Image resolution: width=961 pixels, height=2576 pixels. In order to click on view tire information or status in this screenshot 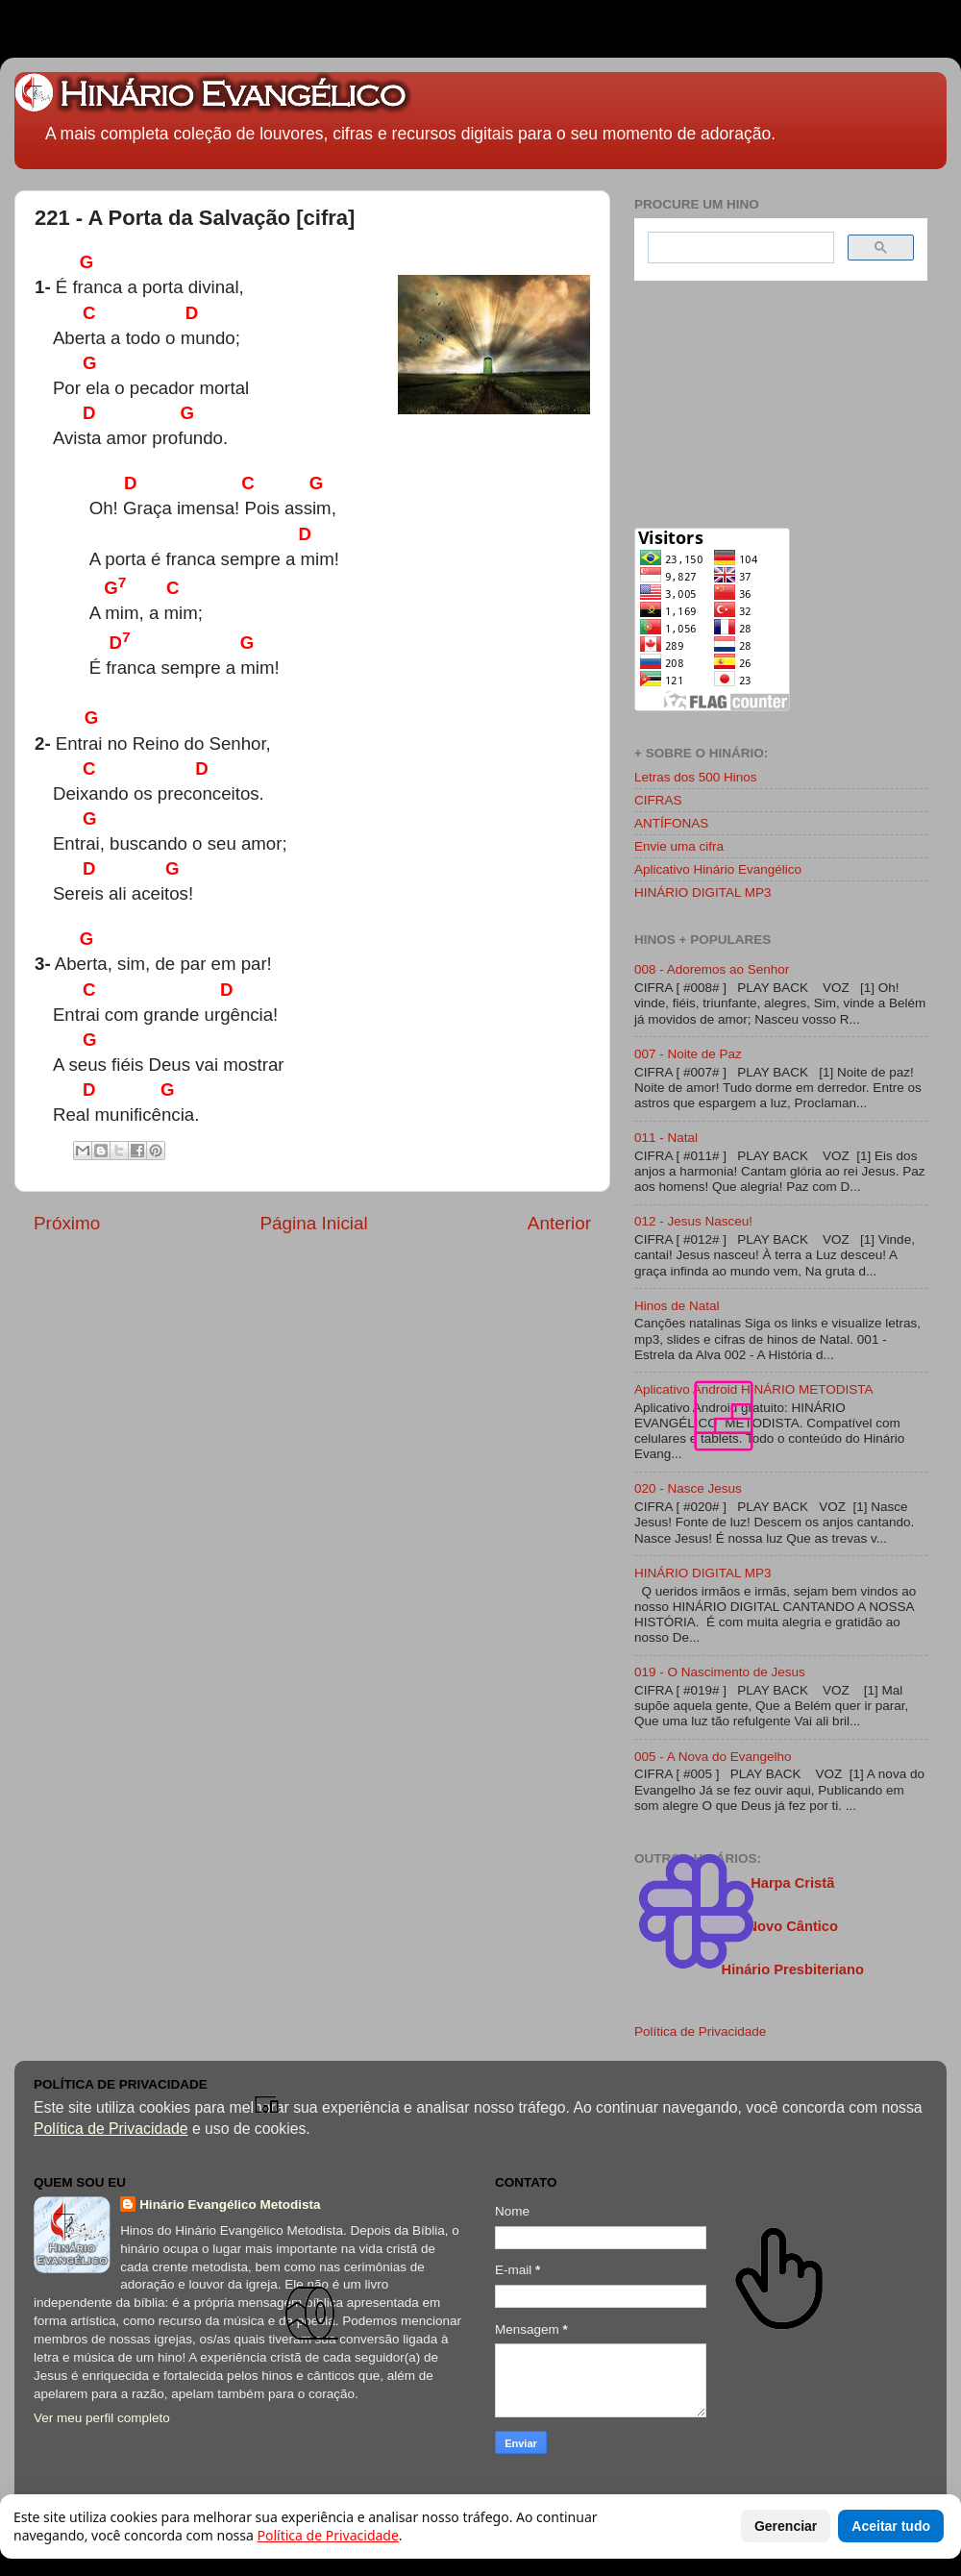, I will do `click(309, 2313)`.